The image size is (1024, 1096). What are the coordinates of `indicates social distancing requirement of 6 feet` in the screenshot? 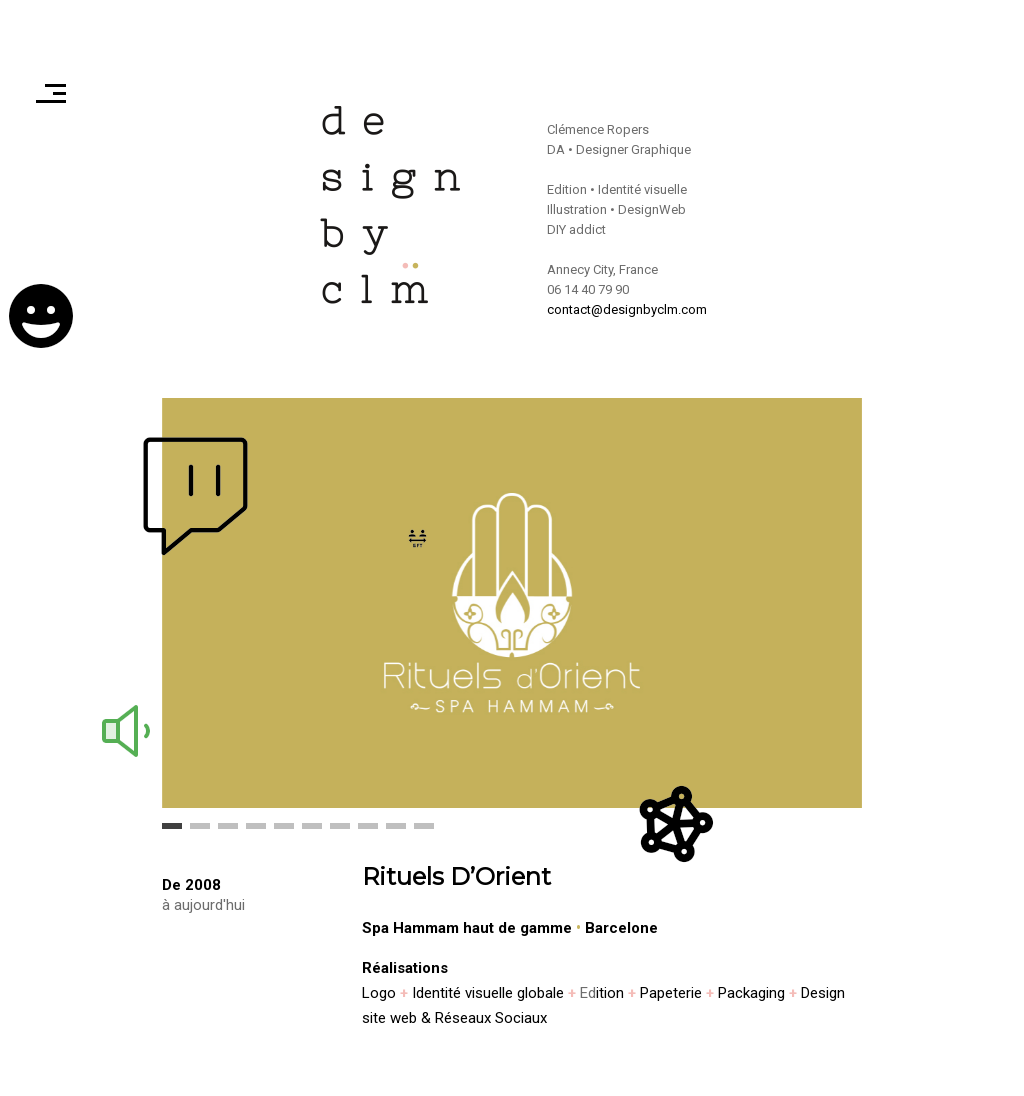 It's located at (417, 538).